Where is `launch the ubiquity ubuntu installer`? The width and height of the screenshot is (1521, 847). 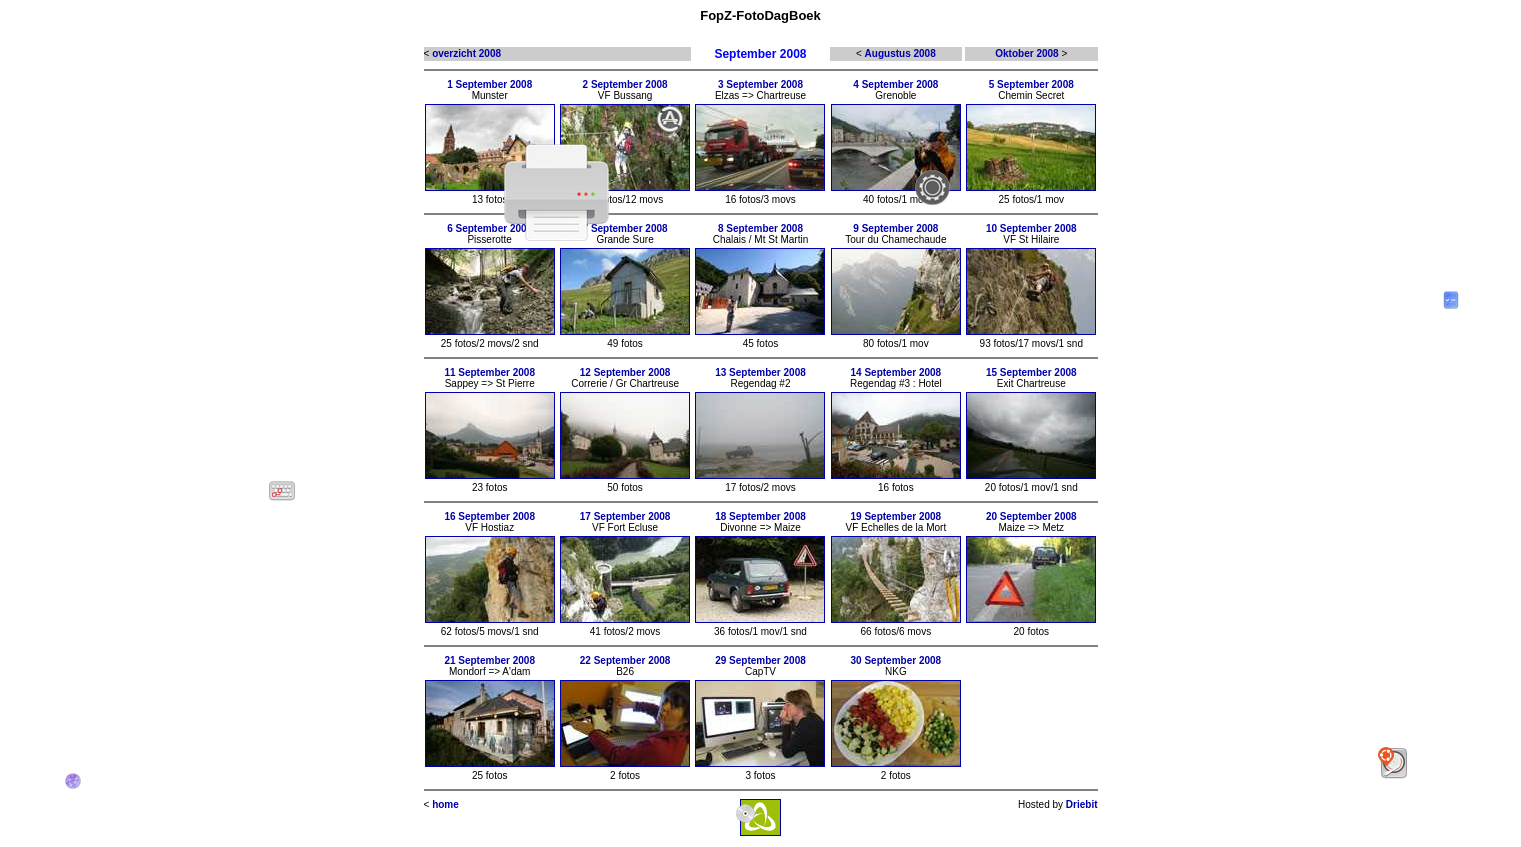 launch the ubiquity ubuntu installer is located at coordinates (1394, 763).